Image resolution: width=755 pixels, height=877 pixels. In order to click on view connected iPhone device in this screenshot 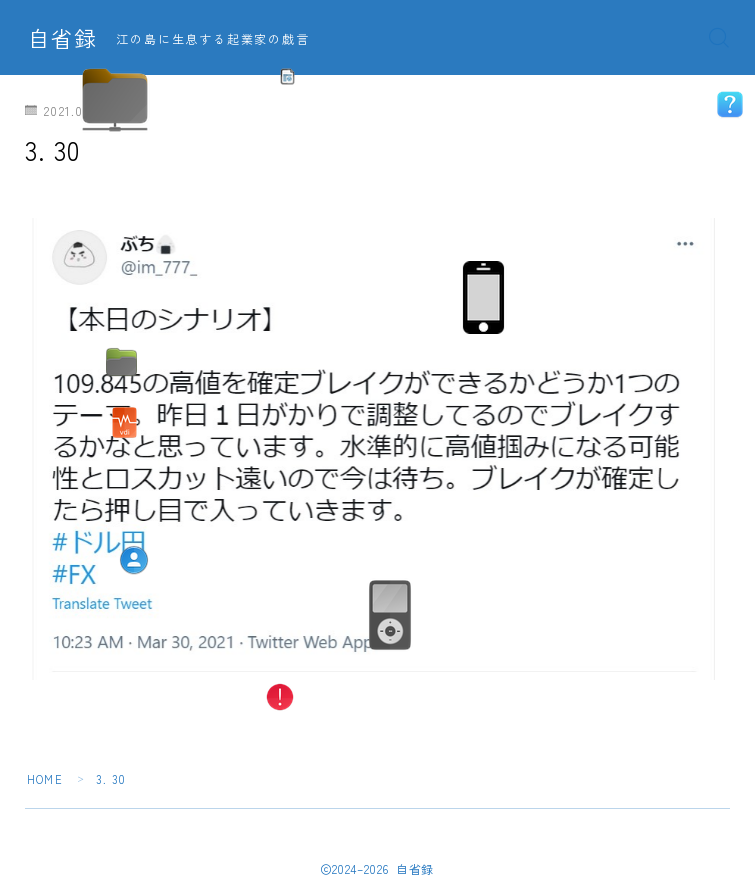, I will do `click(483, 297)`.